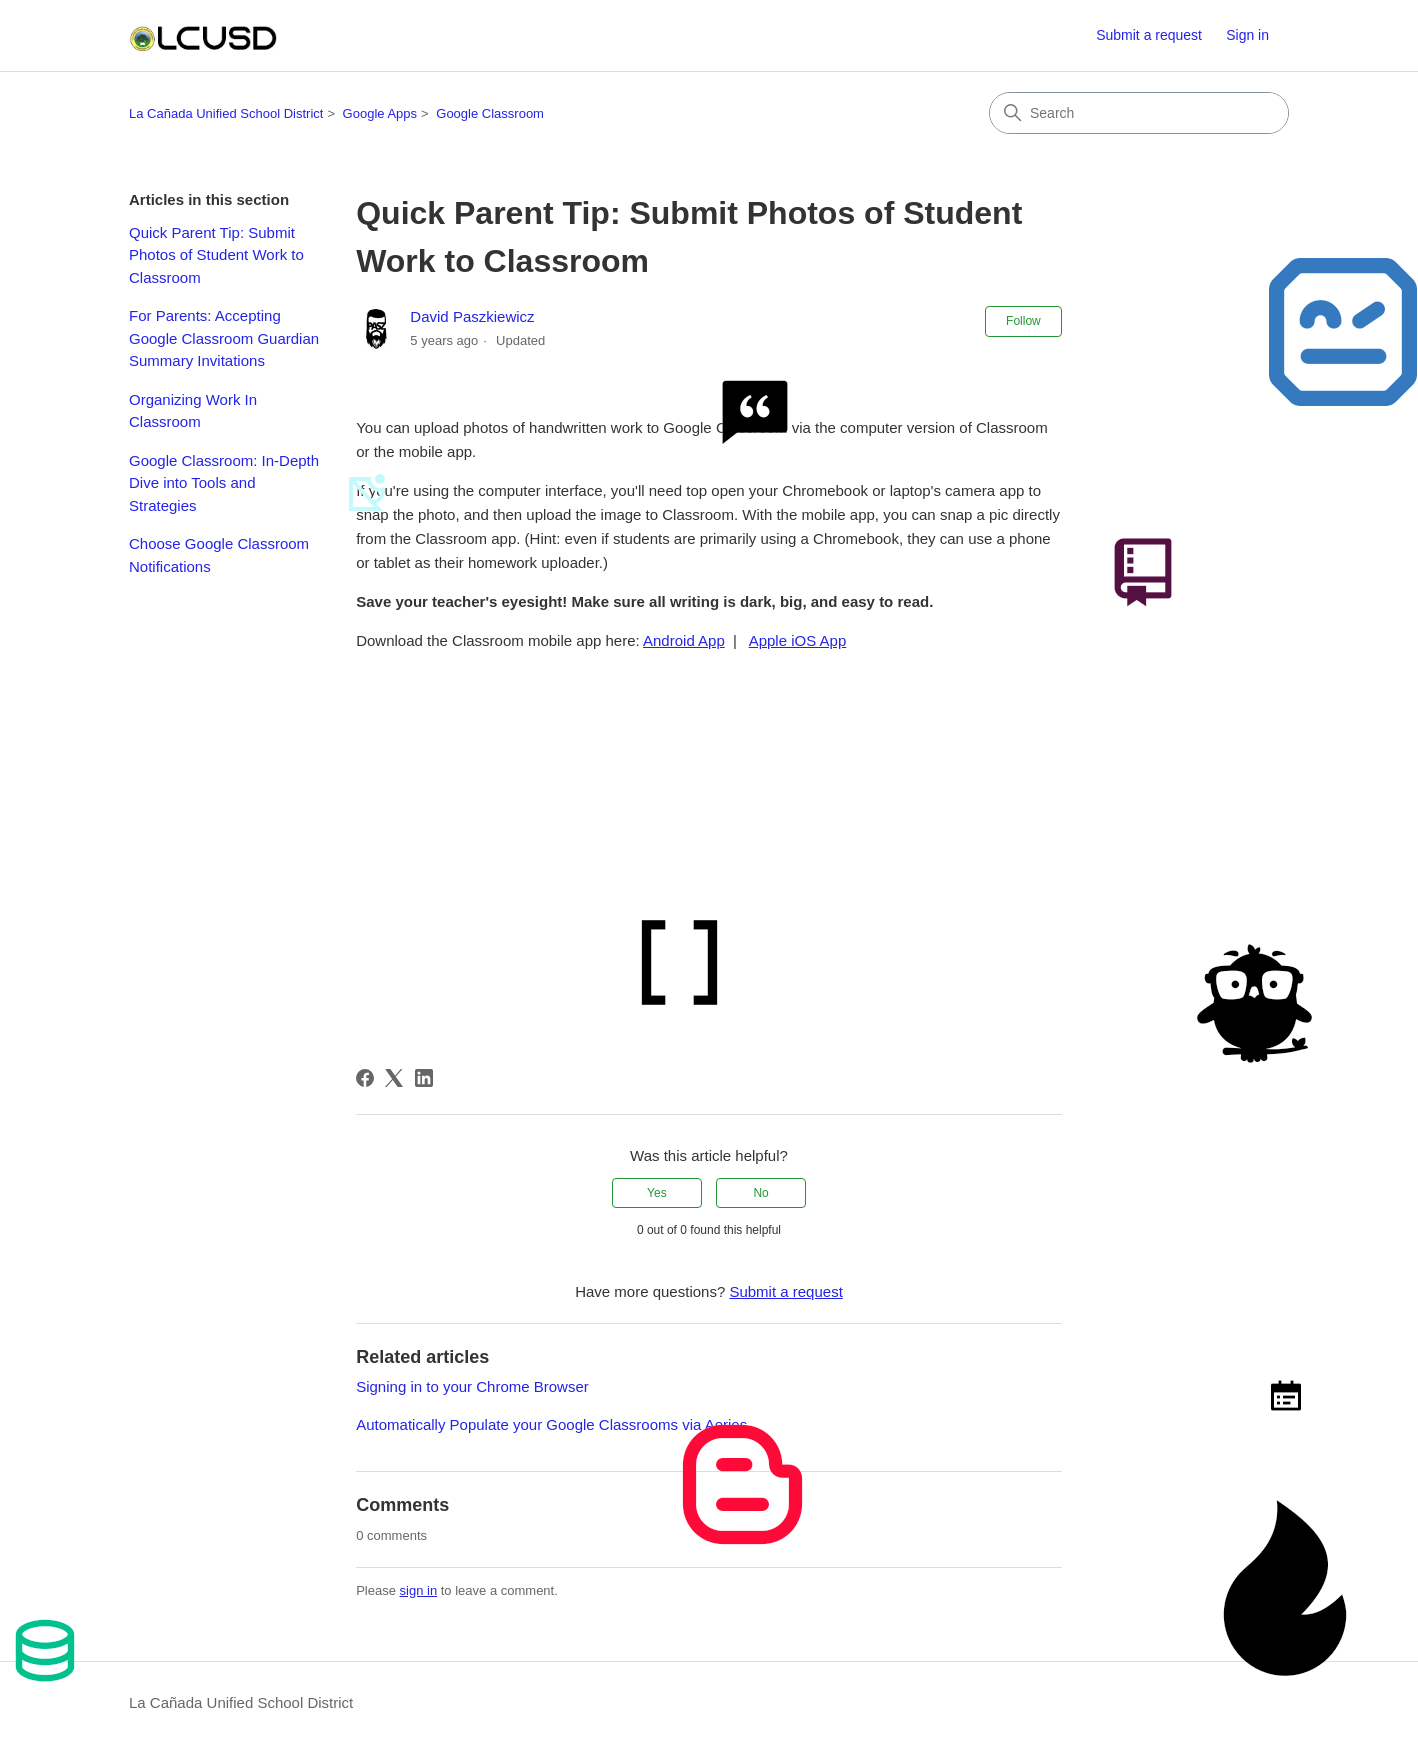  Describe the element at coordinates (45, 1649) in the screenshot. I see `access database storage` at that location.